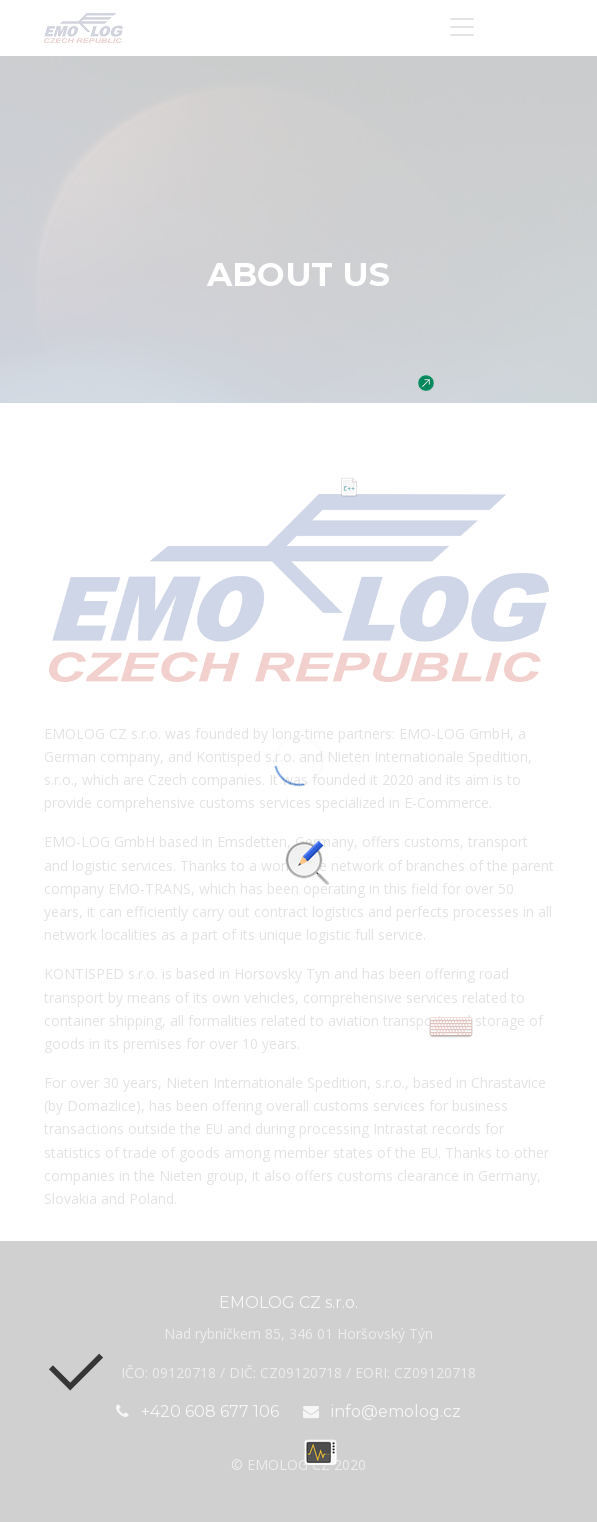  I want to click on a C++ source code file, so click(349, 487).